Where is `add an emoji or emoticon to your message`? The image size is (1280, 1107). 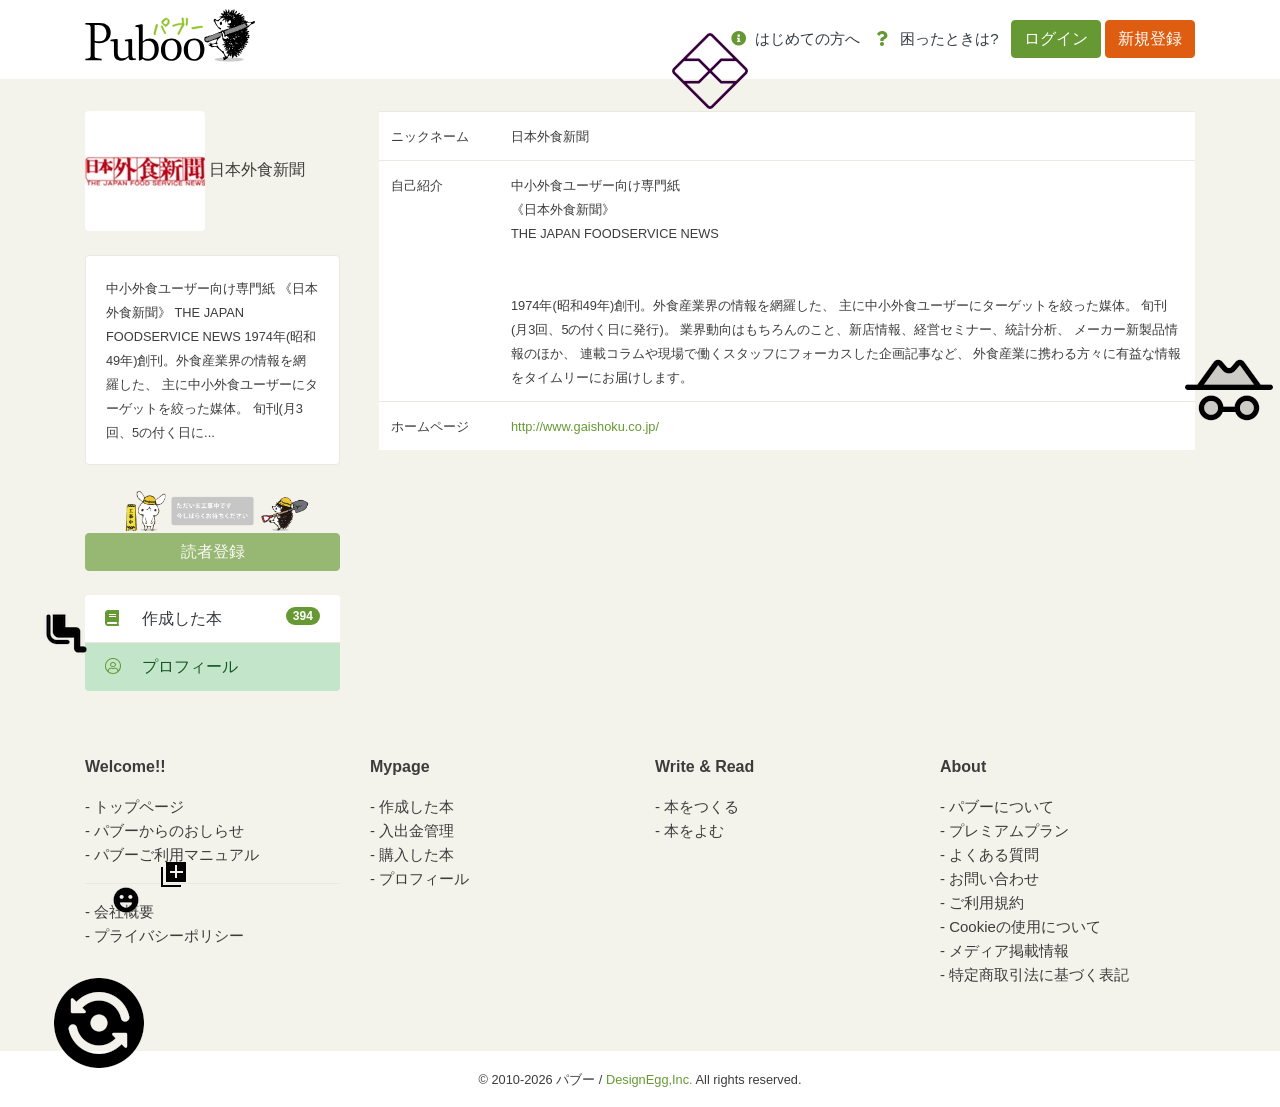 add an emoji or emoticon to your message is located at coordinates (126, 900).